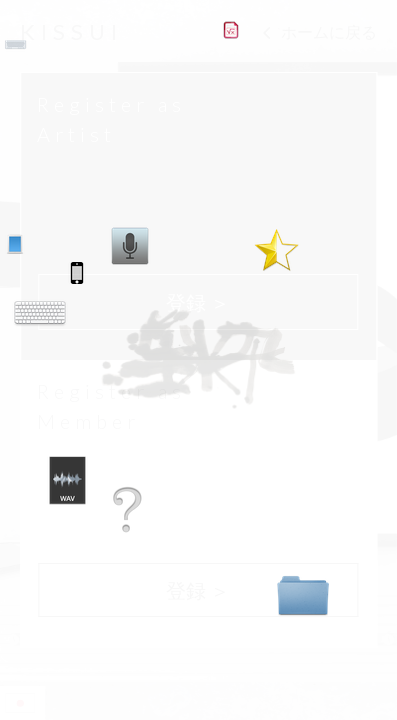 The height and width of the screenshot is (720, 397). Describe the element at coordinates (130, 246) in the screenshot. I see `activate voice dictation` at that location.